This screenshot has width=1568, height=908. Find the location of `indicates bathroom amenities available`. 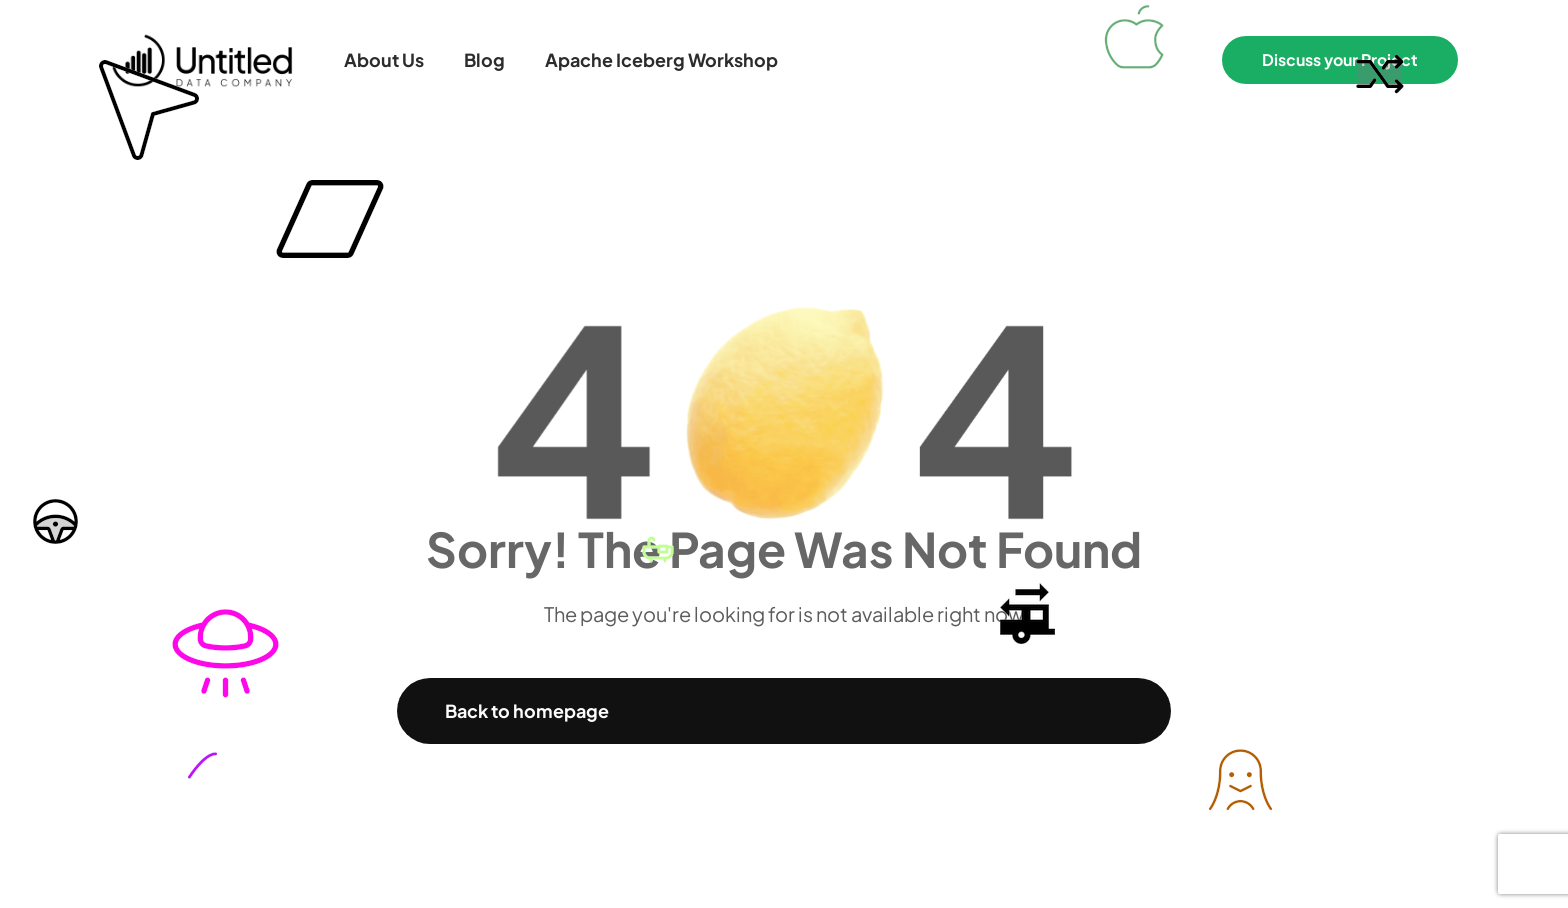

indicates bathroom amenities available is located at coordinates (658, 550).